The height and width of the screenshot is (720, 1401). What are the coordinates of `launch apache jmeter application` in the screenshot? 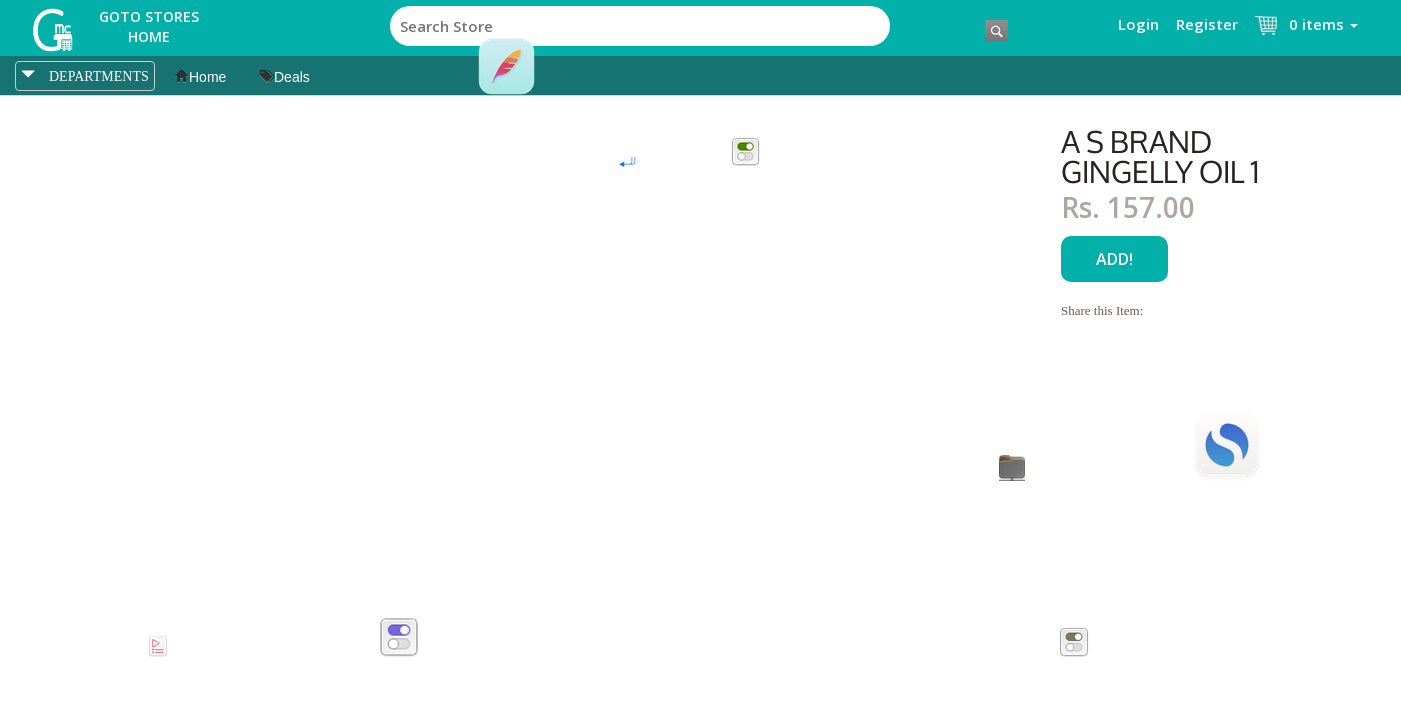 It's located at (506, 66).